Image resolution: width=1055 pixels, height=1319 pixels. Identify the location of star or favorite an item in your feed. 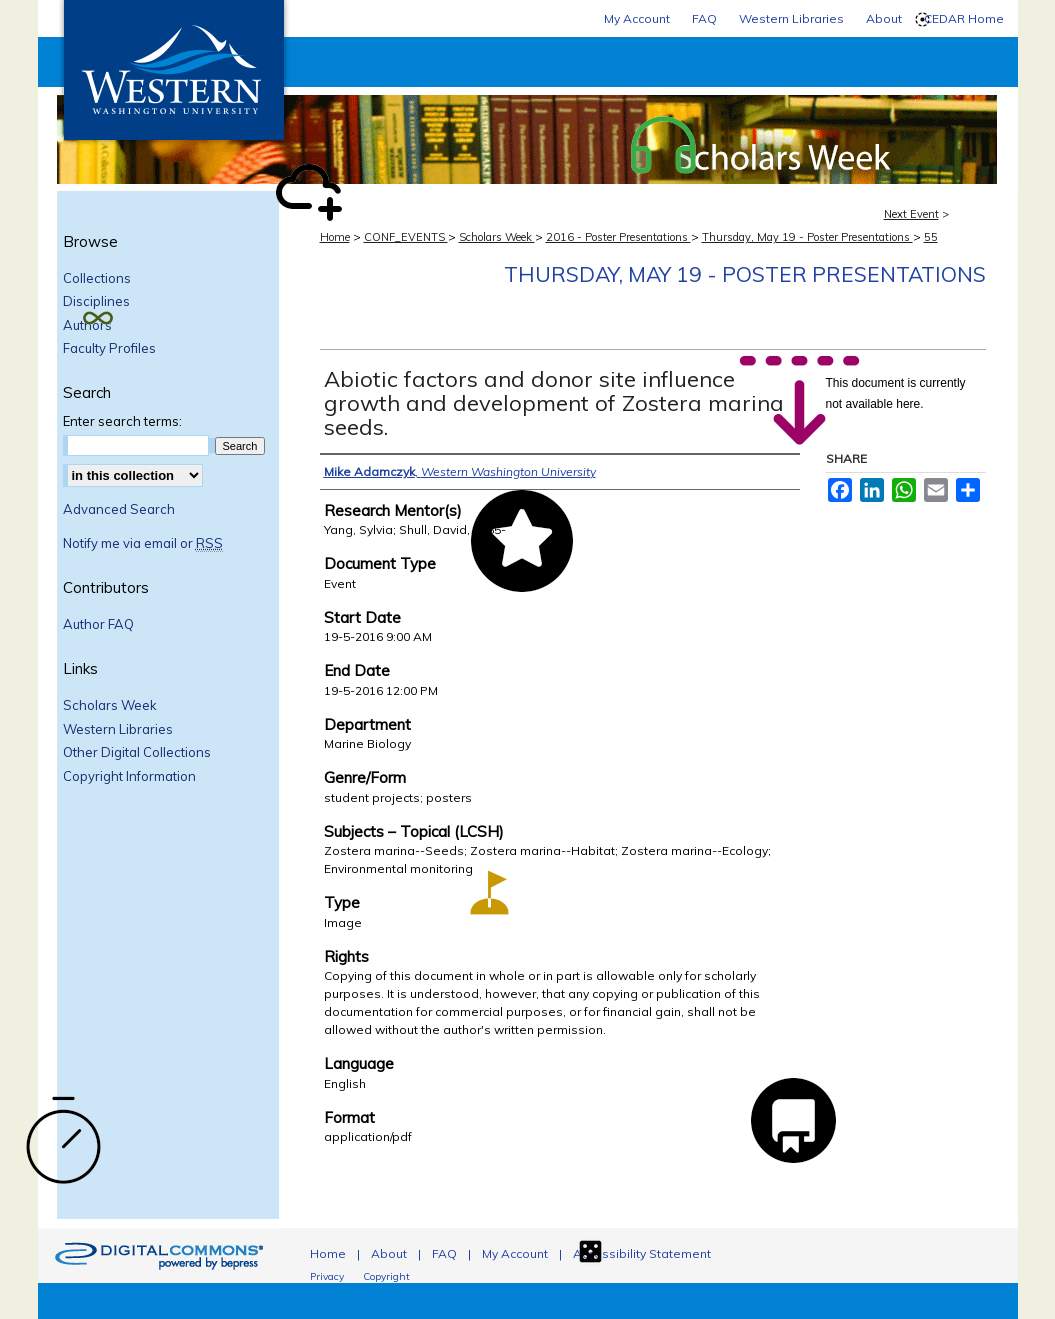
(522, 541).